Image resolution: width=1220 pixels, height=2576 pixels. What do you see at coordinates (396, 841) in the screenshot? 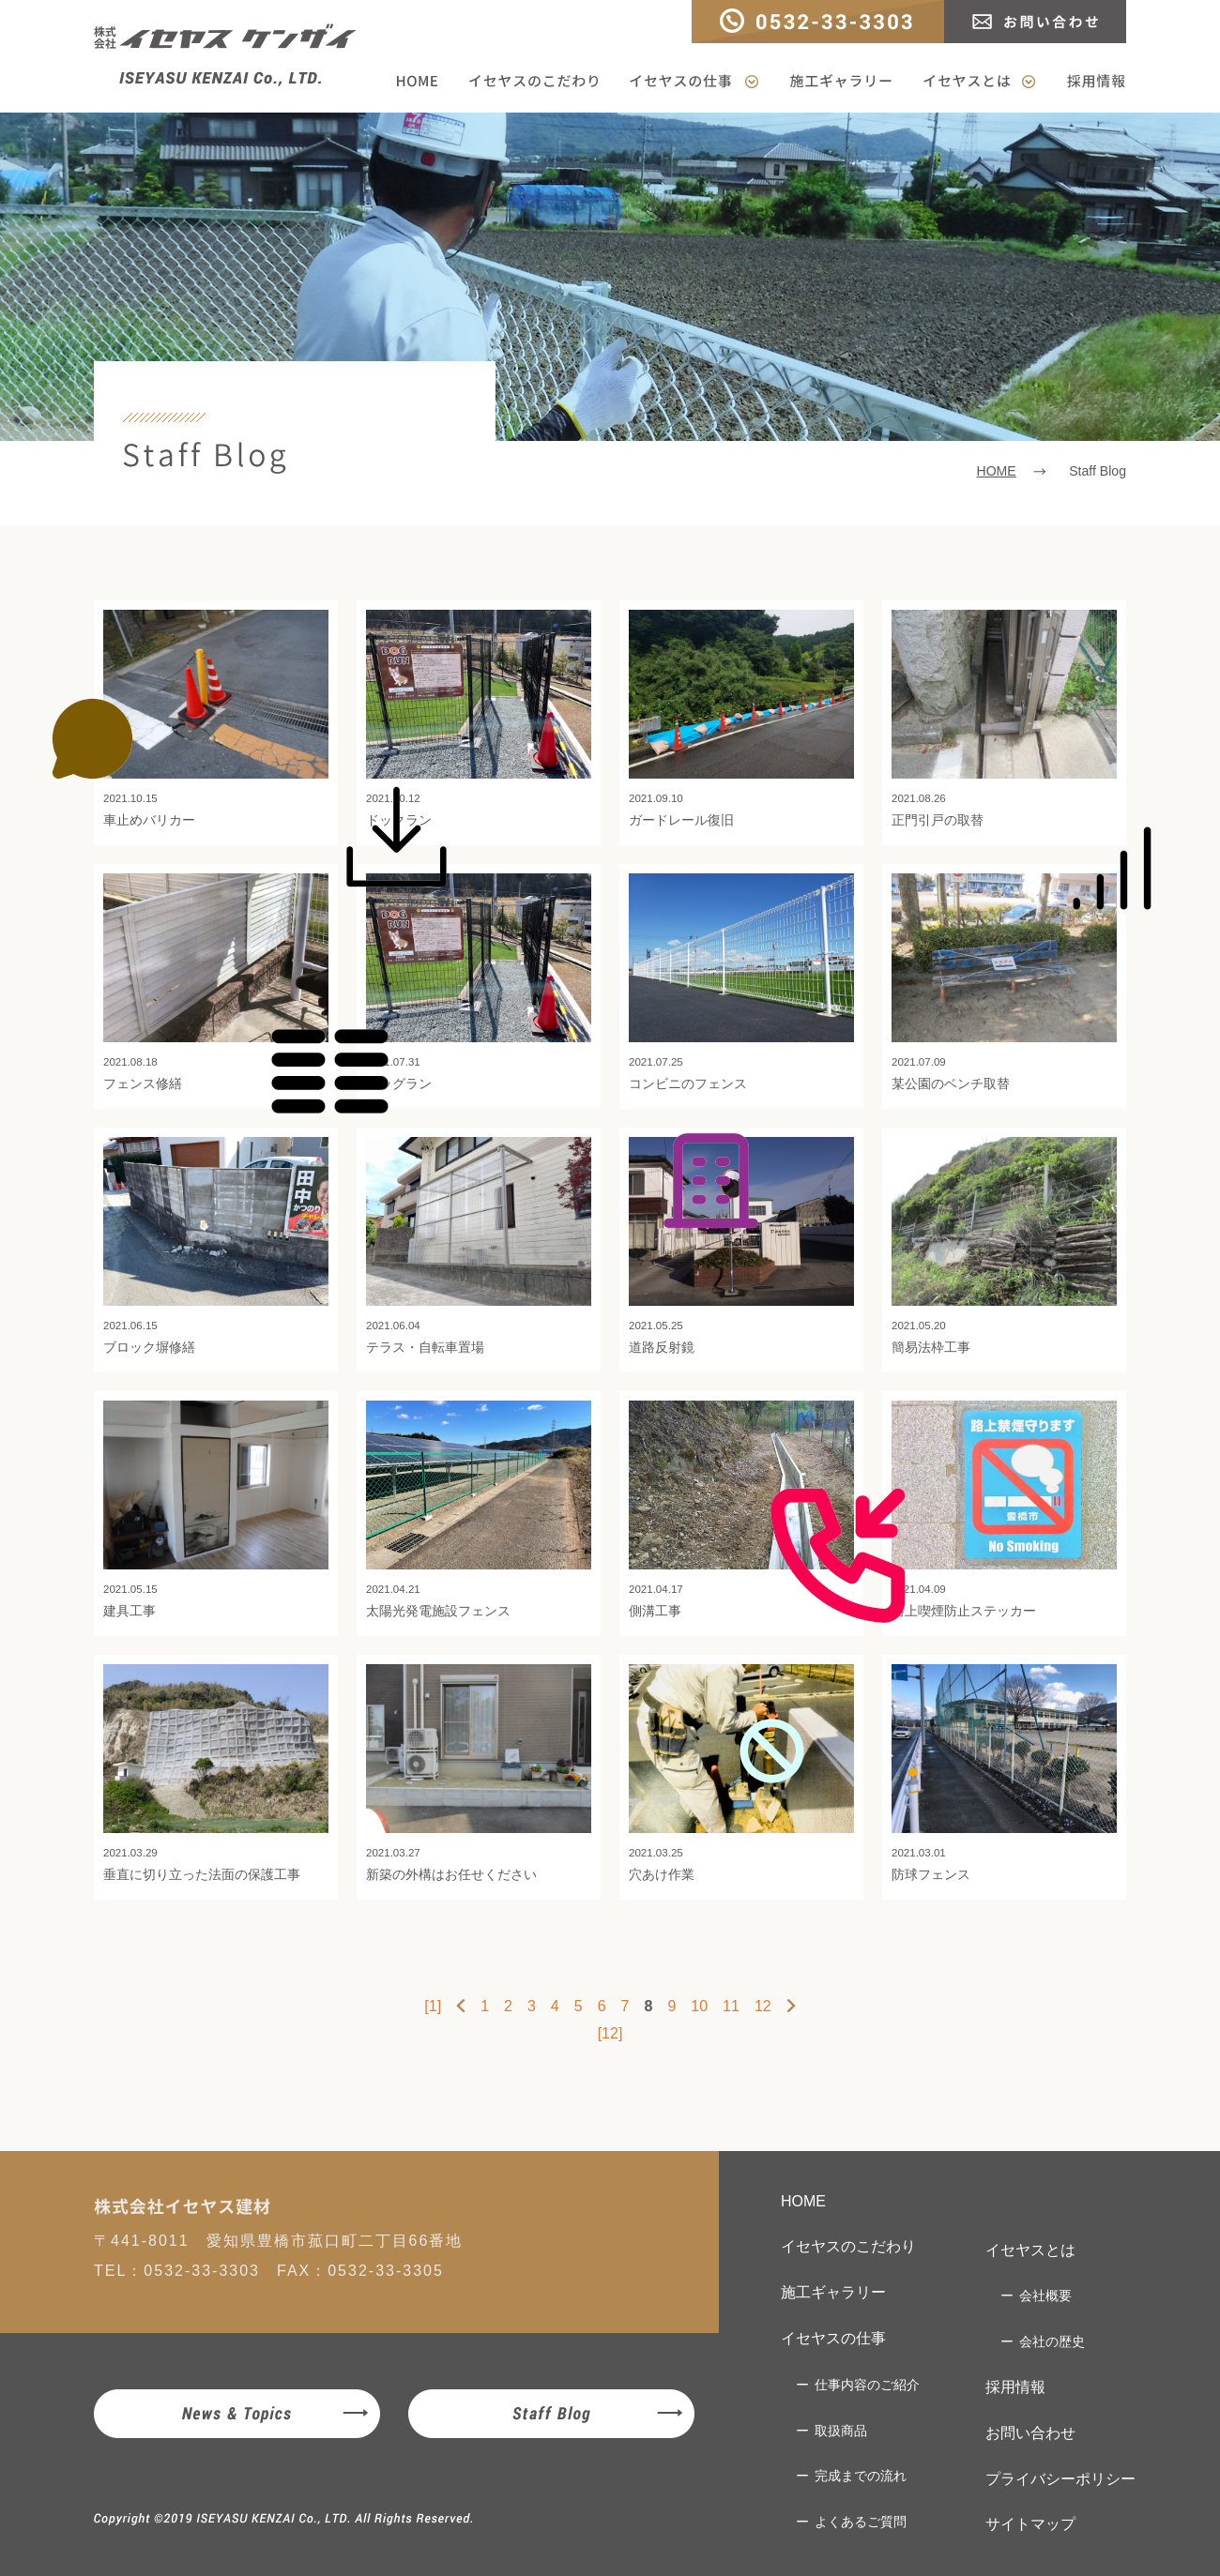
I see `download a file` at bounding box center [396, 841].